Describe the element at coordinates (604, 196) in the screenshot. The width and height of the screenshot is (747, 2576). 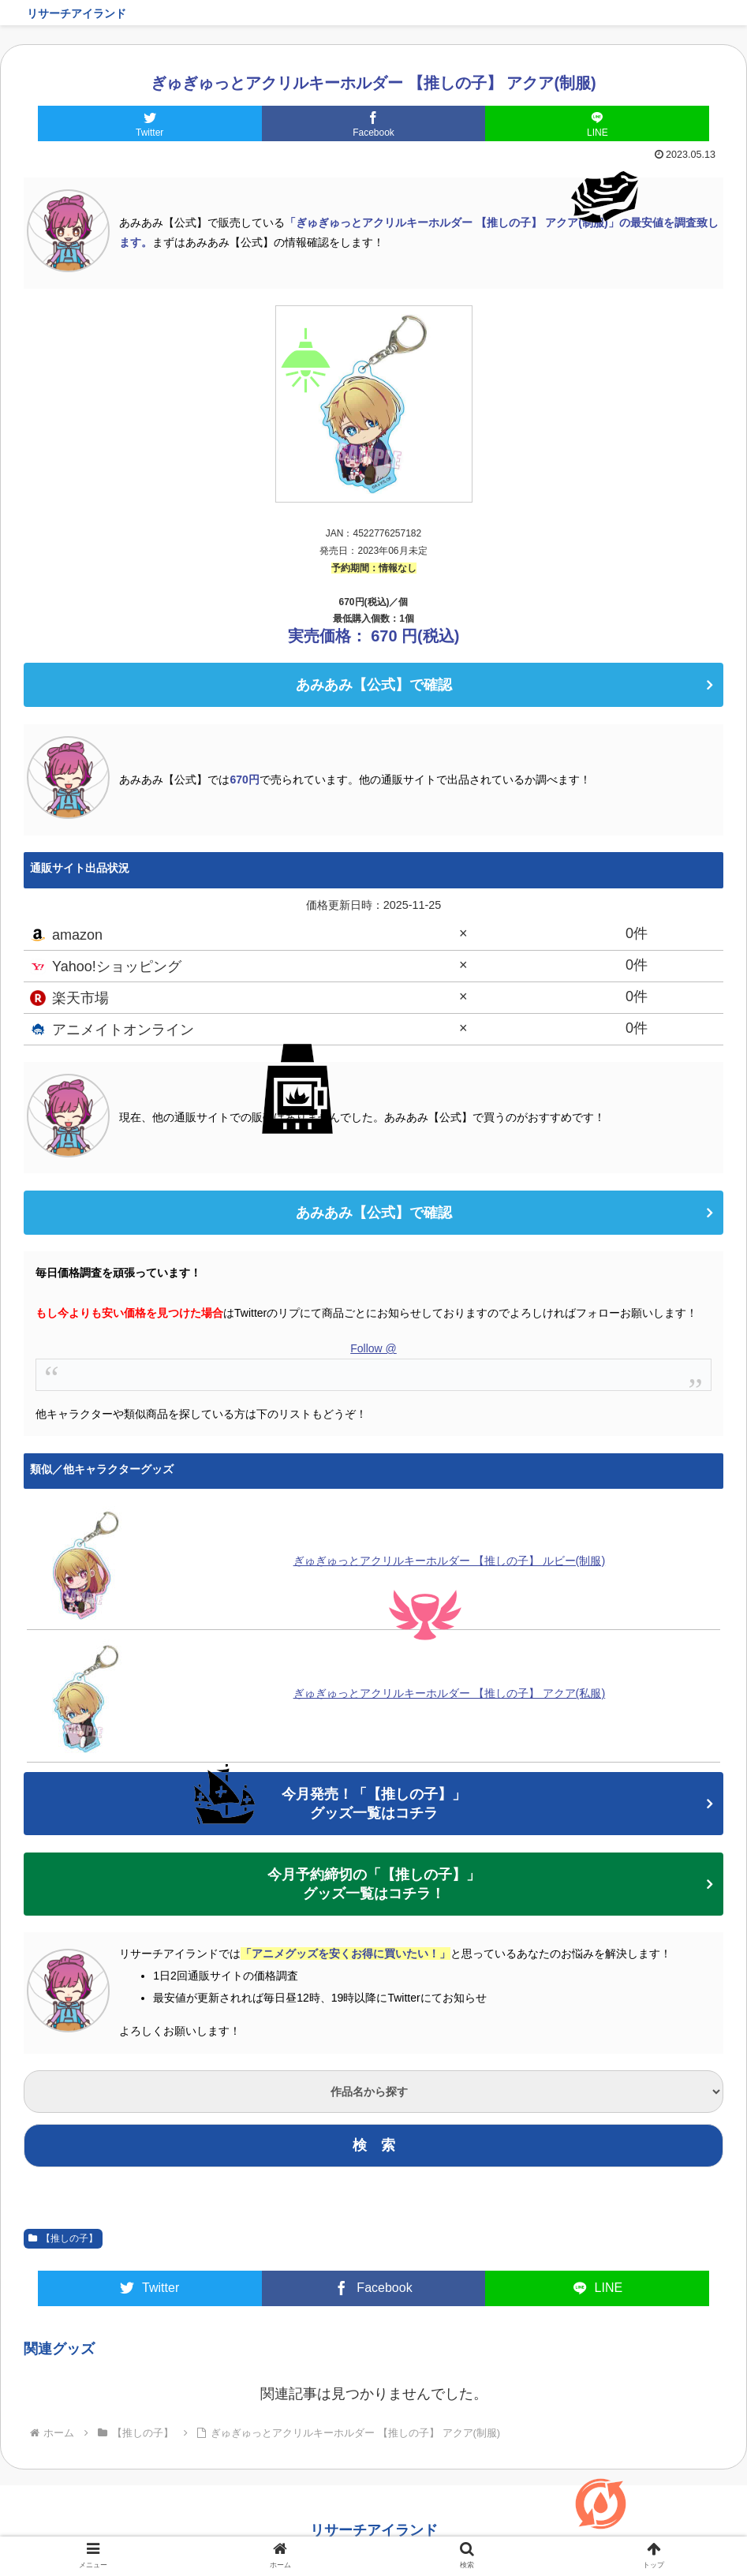
I see `indicates seafood or shellfish category` at that location.